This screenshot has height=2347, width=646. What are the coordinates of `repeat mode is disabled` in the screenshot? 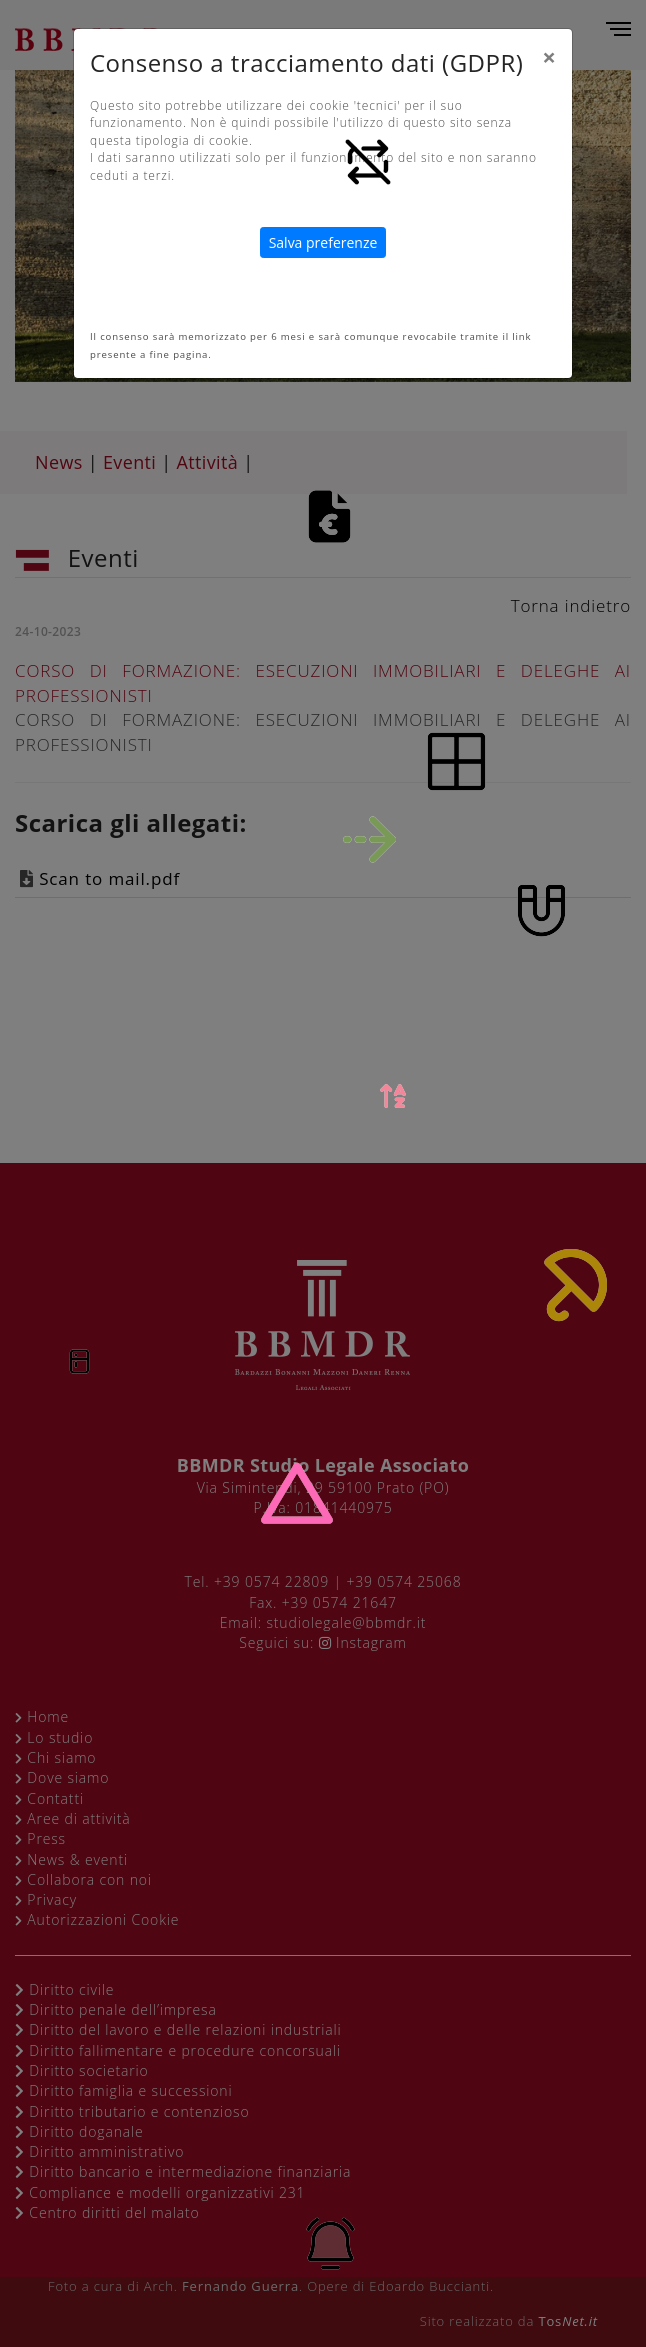 It's located at (368, 162).